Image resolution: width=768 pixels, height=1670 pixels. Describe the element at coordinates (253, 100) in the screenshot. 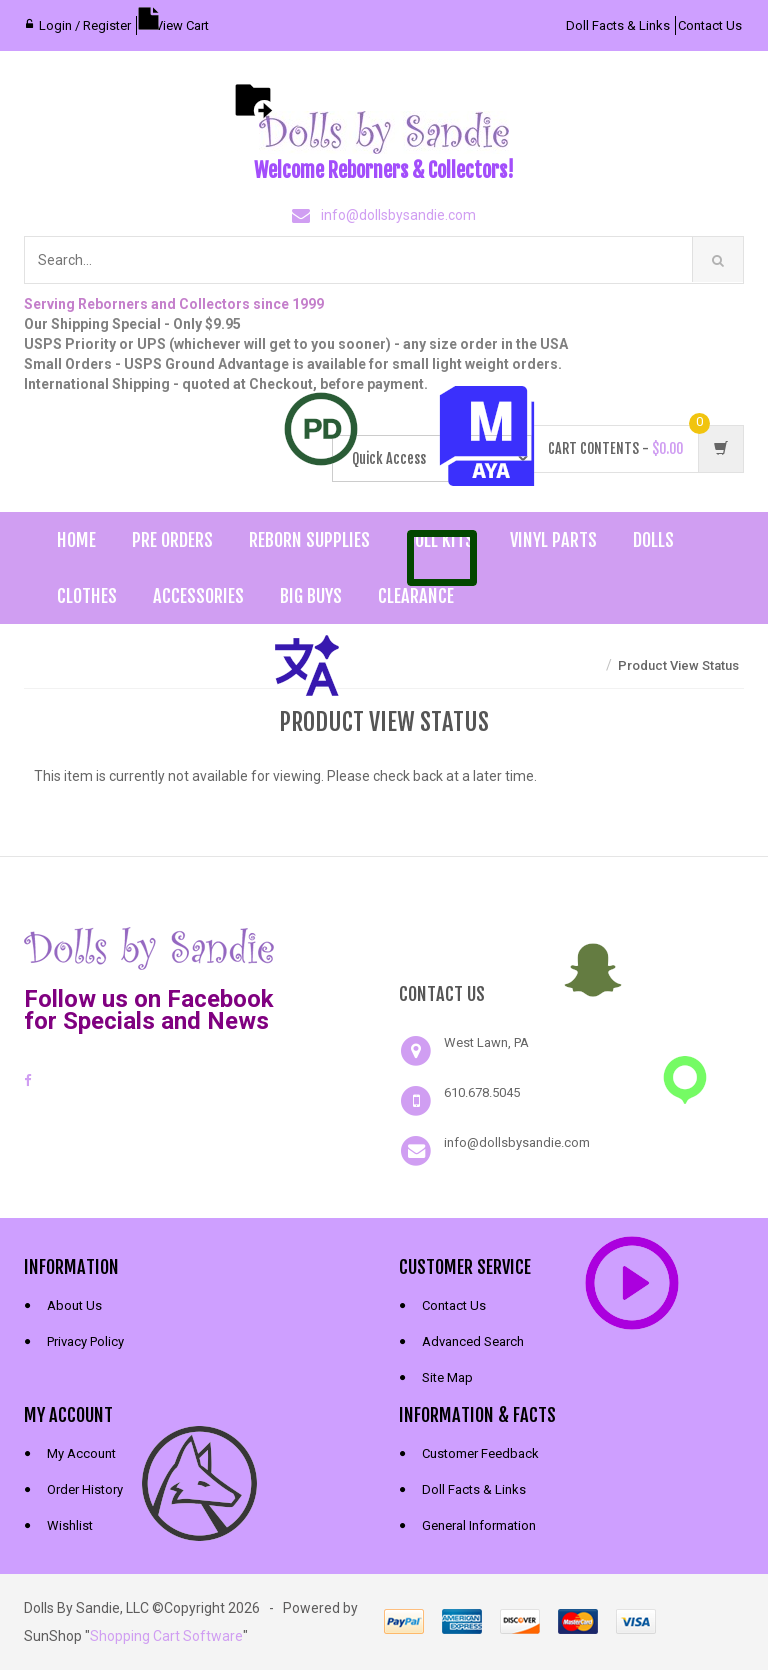

I see `access shared folder` at that location.